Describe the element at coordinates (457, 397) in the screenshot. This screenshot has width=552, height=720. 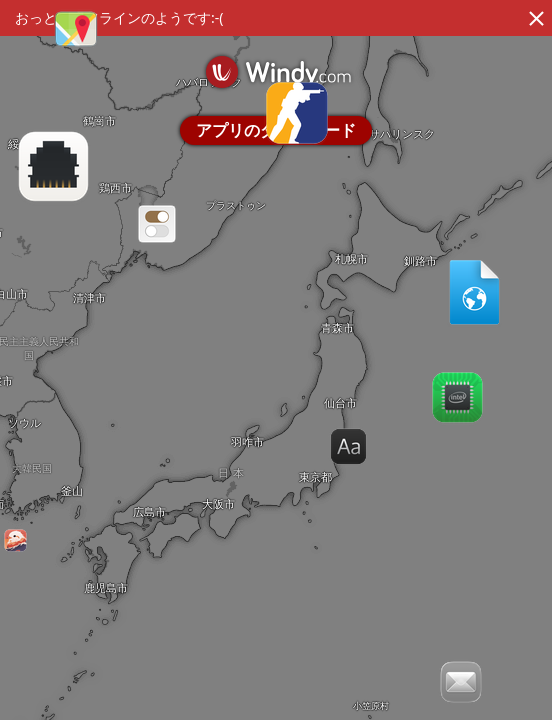
I see `open hardware information utility` at that location.